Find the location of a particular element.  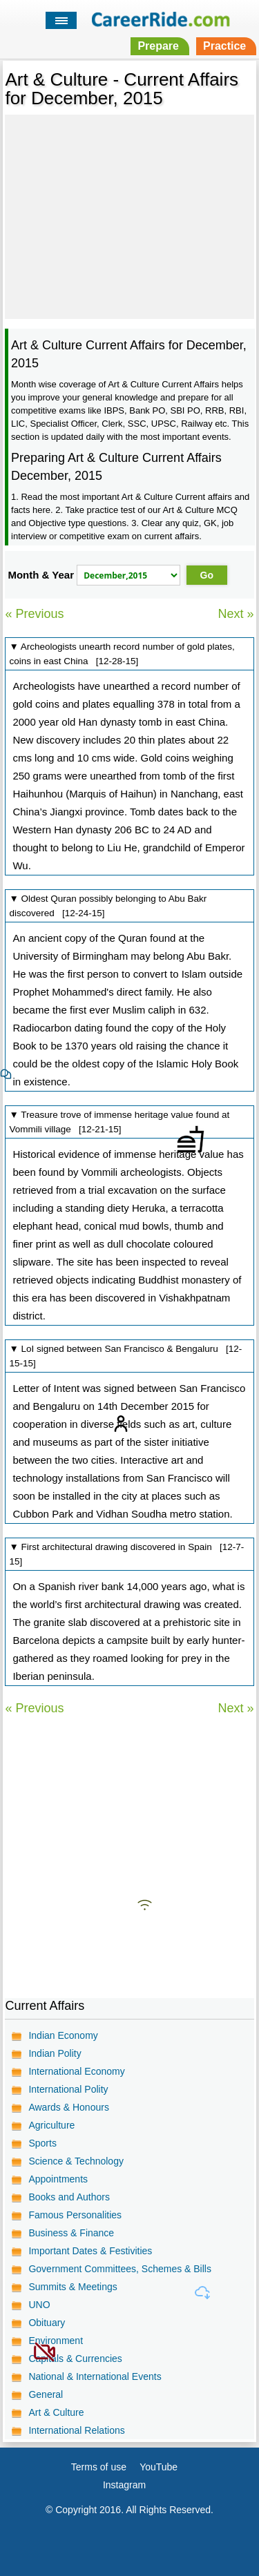

find nearby fast food restaurants is located at coordinates (191, 1139).